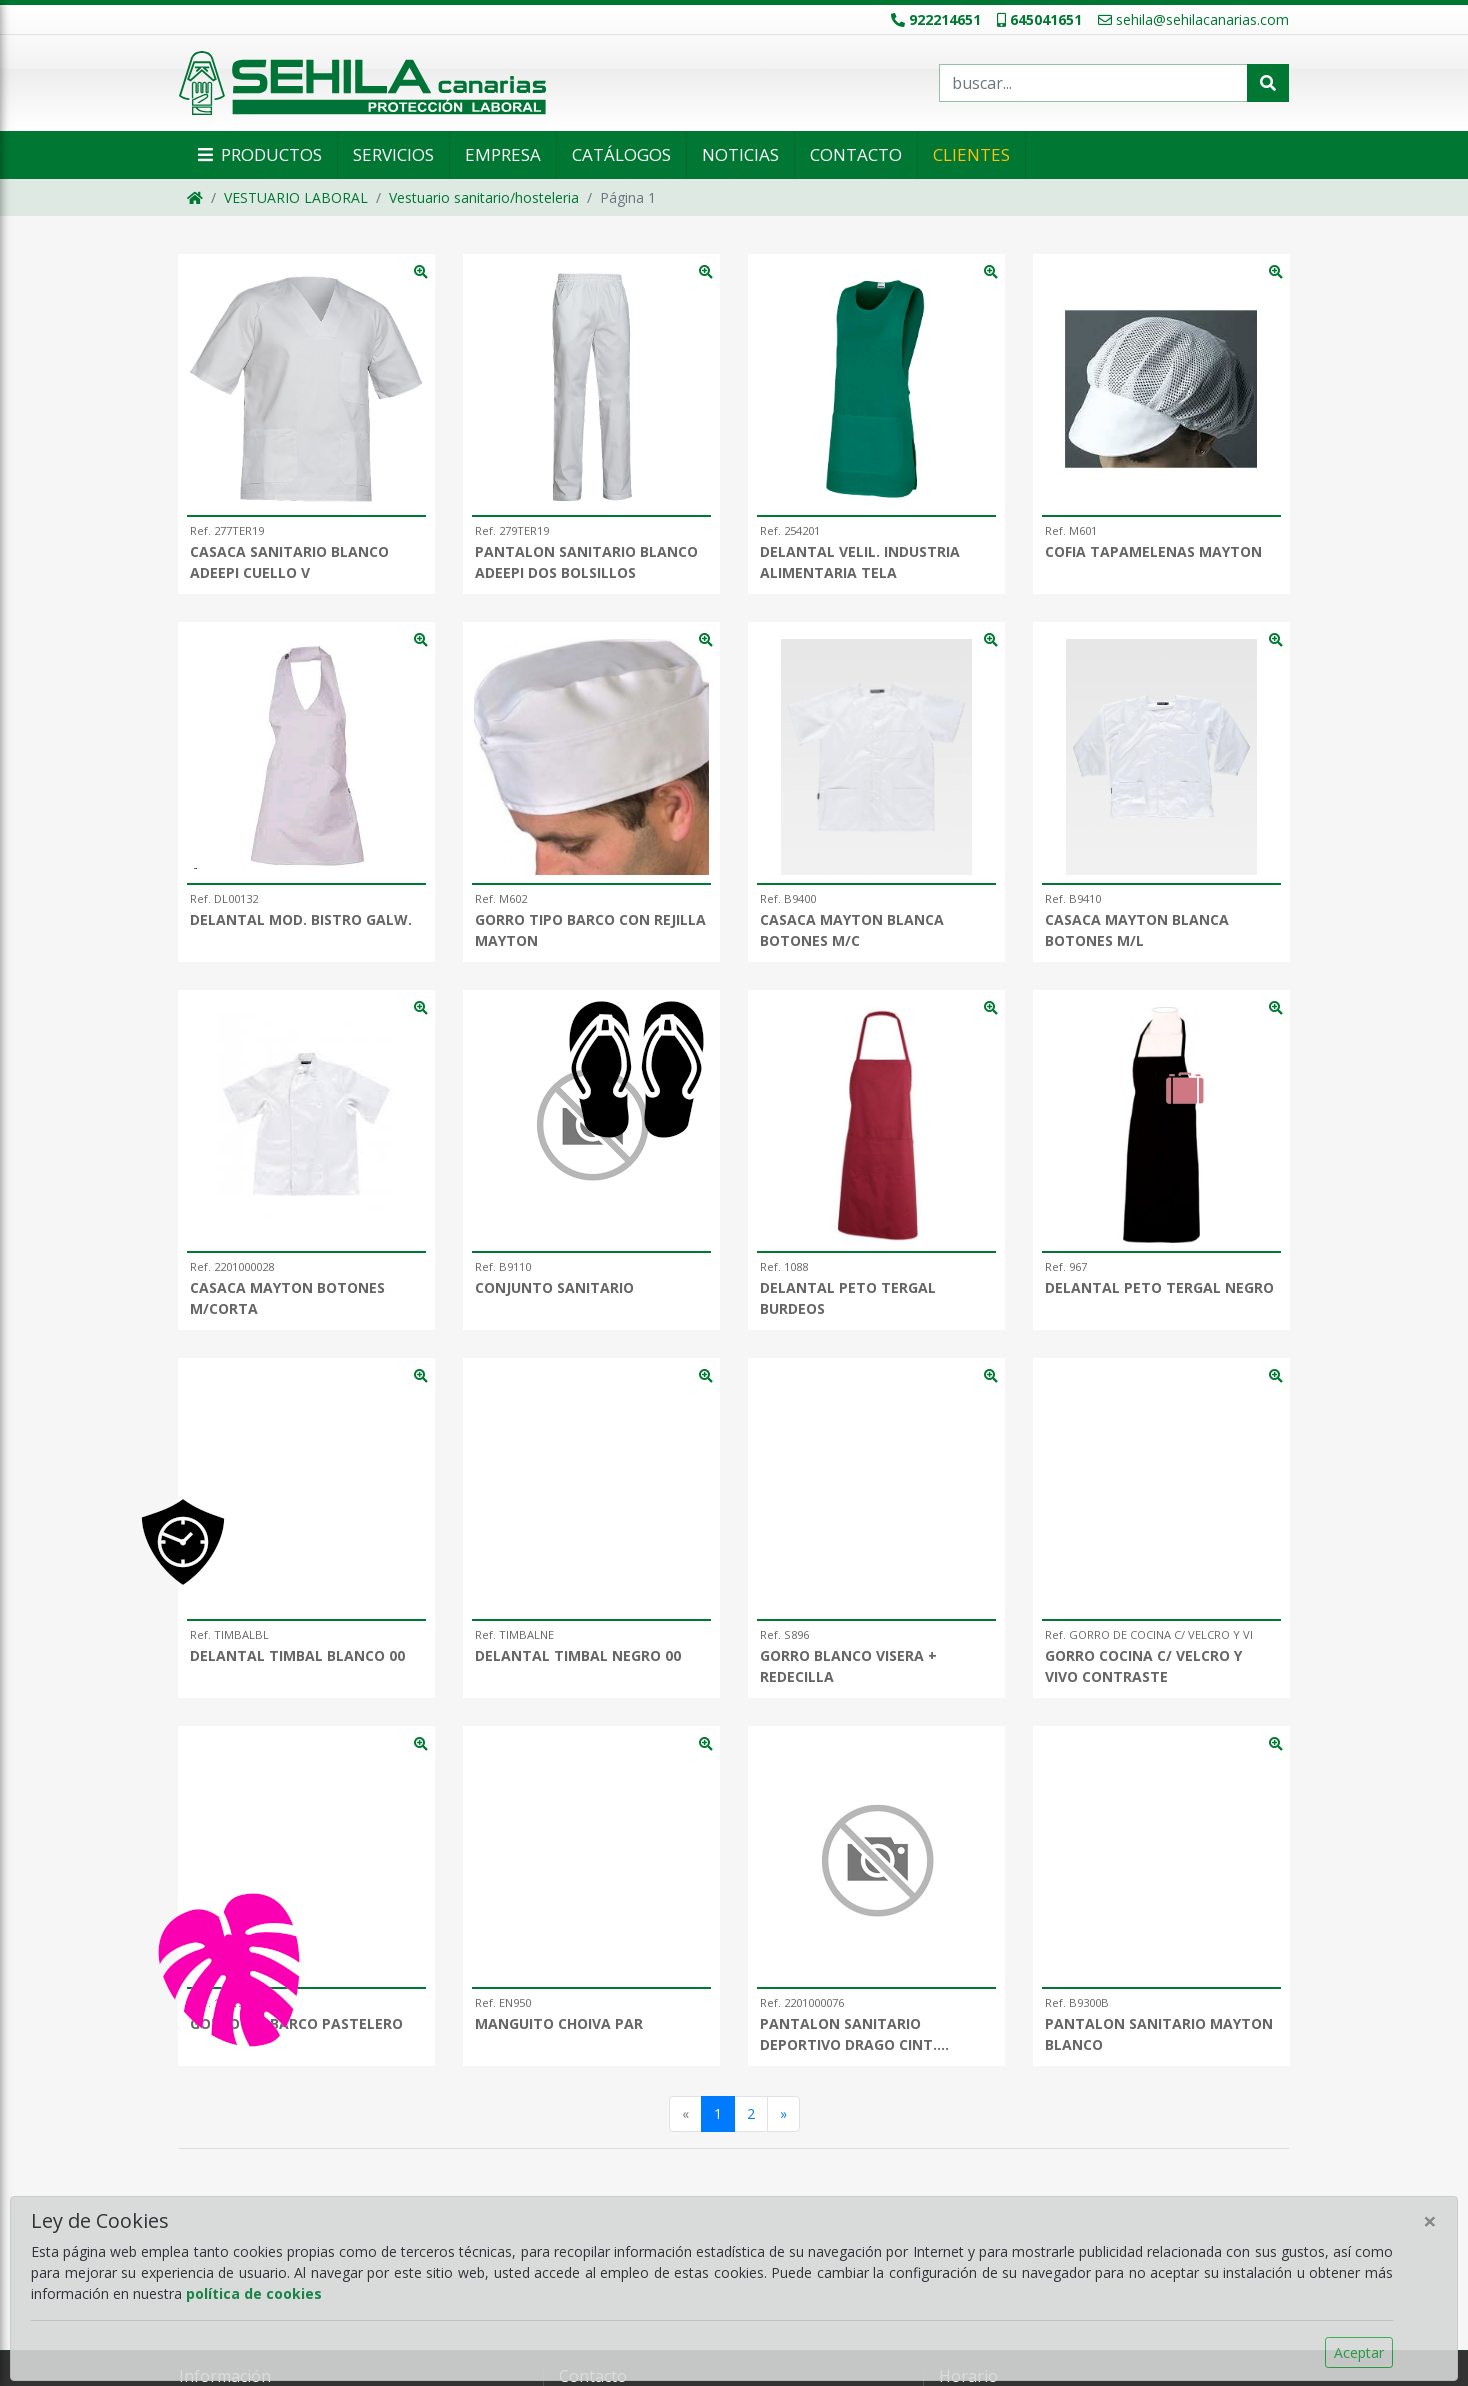  What do you see at coordinates (229, 1970) in the screenshot?
I see `decorative plant or nature-themed category icon` at bounding box center [229, 1970].